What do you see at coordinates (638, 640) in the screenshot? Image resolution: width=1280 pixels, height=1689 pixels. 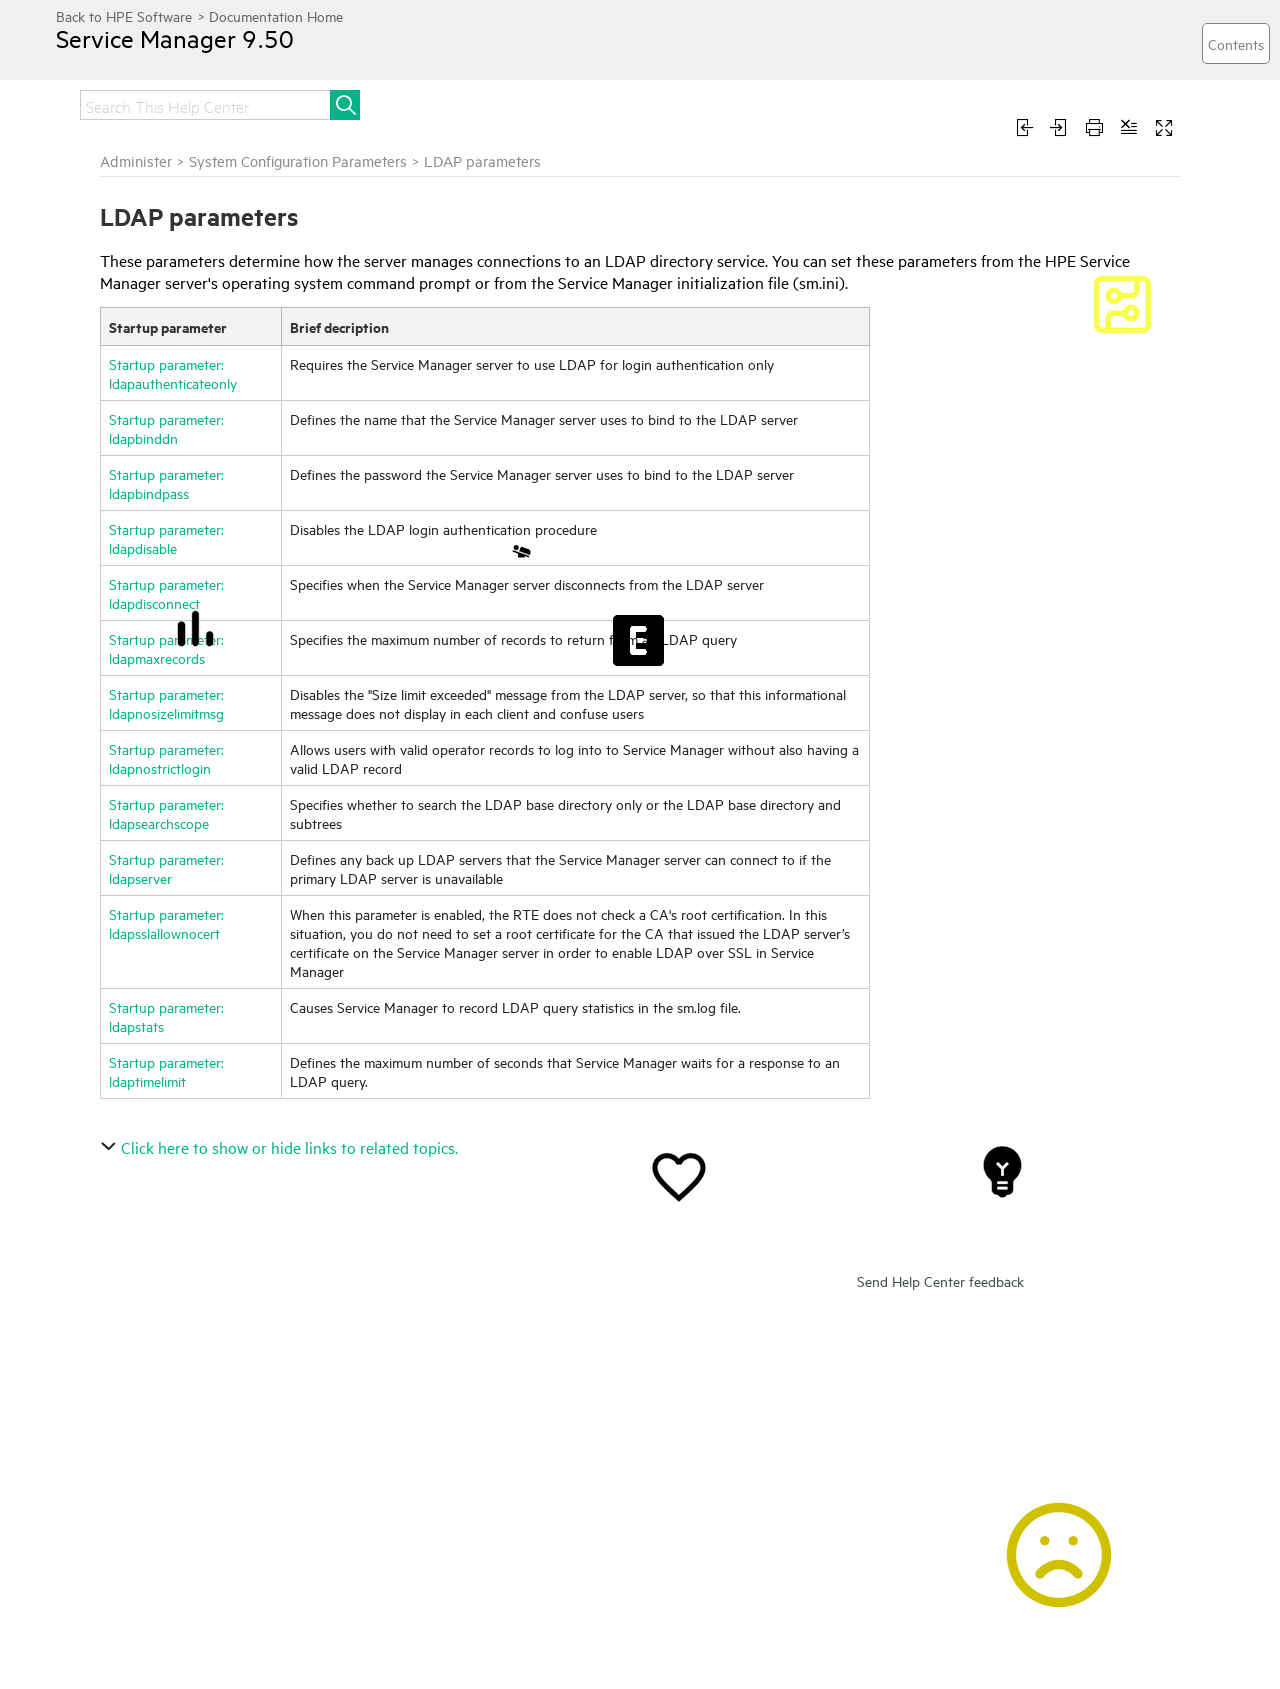 I see `indicates explicit content warning` at bounding box center [638, 640].